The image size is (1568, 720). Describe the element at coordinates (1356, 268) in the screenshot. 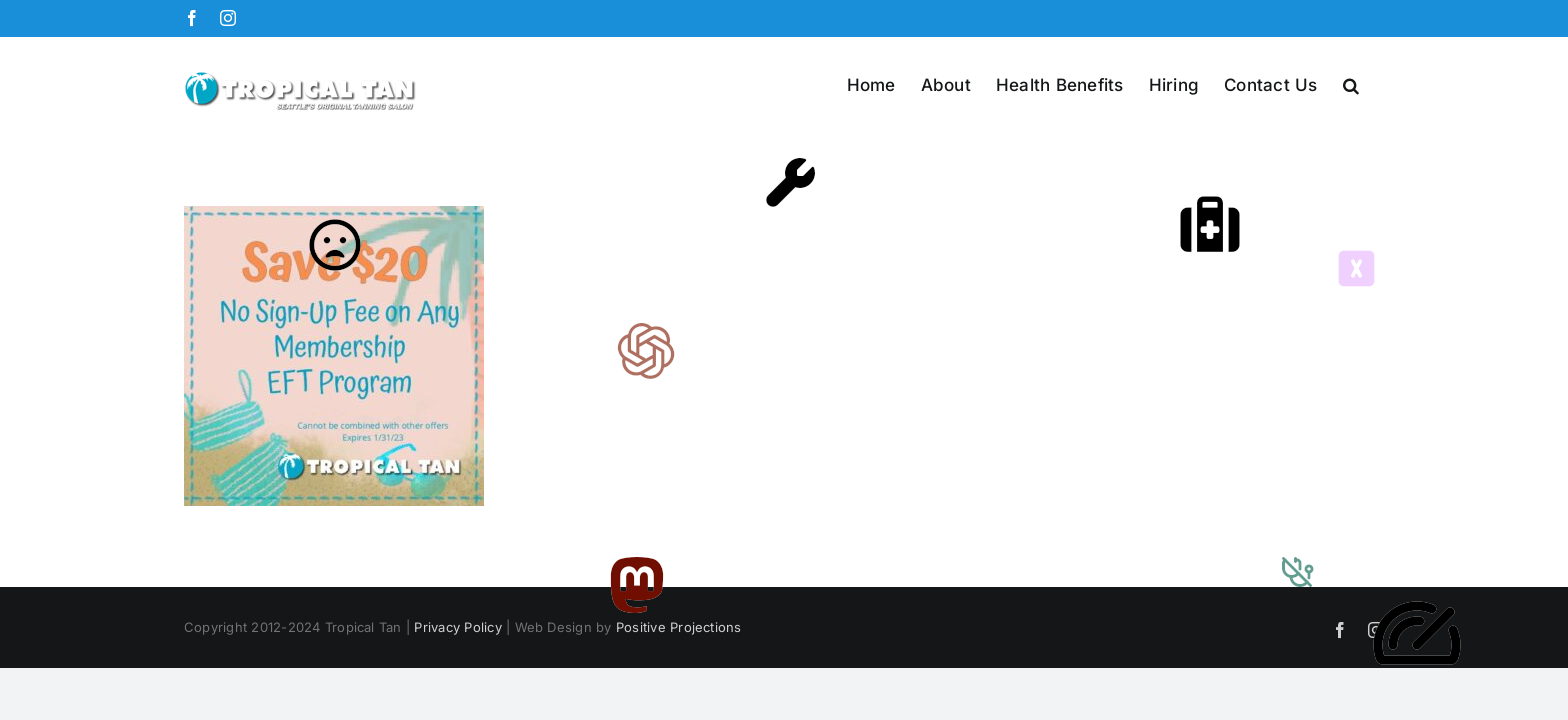

I see `close or dismiss a window` at that location.